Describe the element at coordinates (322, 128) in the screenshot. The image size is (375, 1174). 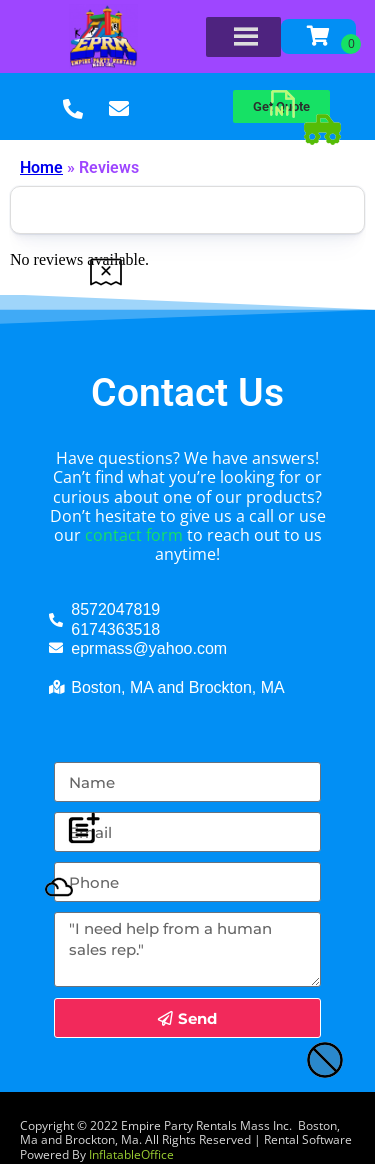
I see `monster truck or off-road vehicle category` at that location.